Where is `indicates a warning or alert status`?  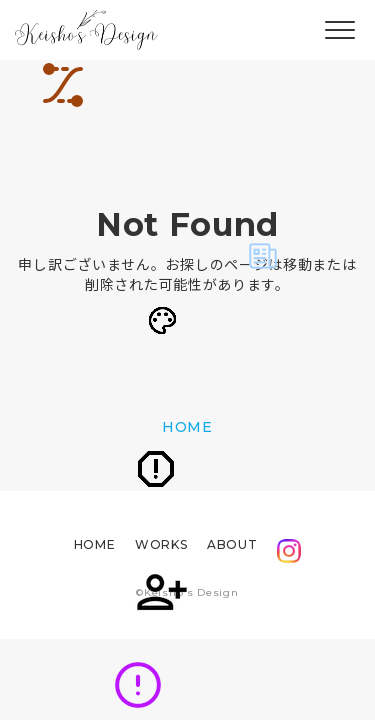
indicates a warning or alert status is located at coordinates (138, 685).